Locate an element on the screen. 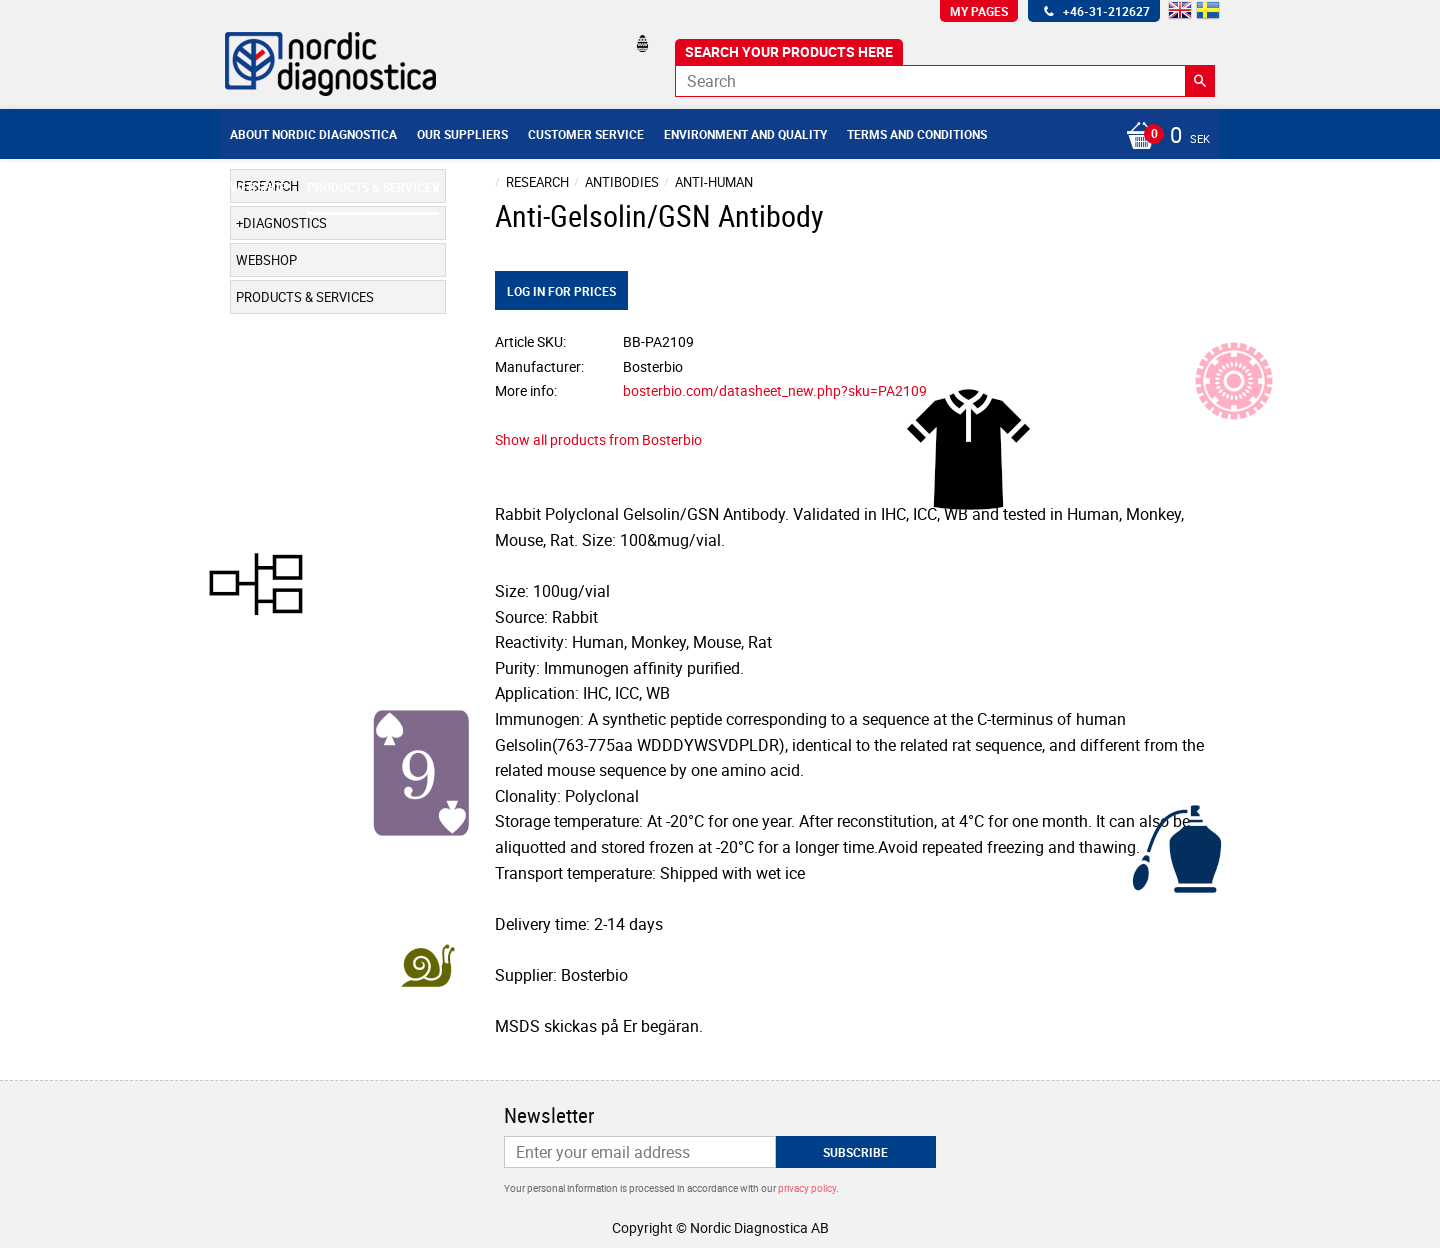 This screenshot has width=1440, height=1248. easter or spring seasonal event indicator is located at coordinates (642, 43).